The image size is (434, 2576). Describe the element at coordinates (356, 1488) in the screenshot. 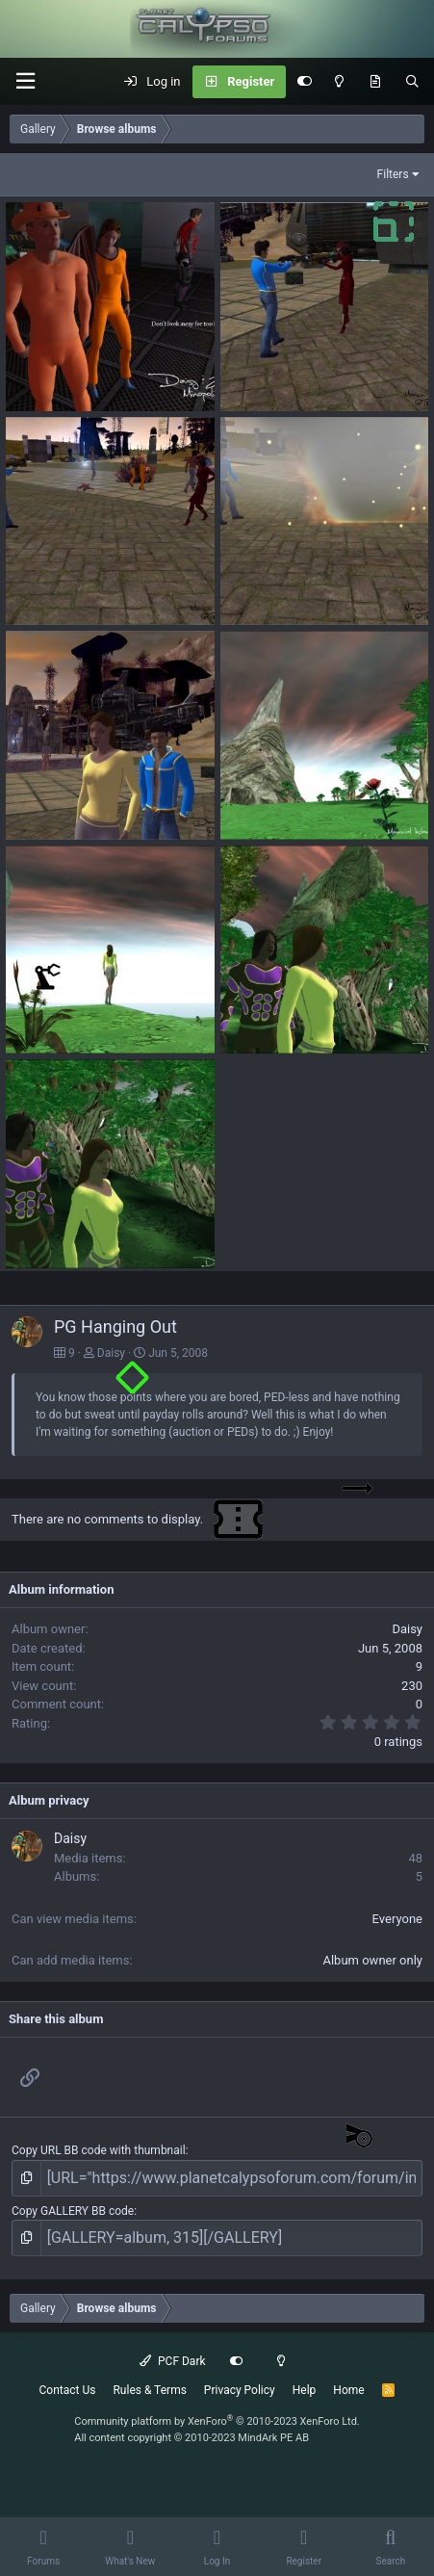

I see `indicates no change or stable trend` at that location.